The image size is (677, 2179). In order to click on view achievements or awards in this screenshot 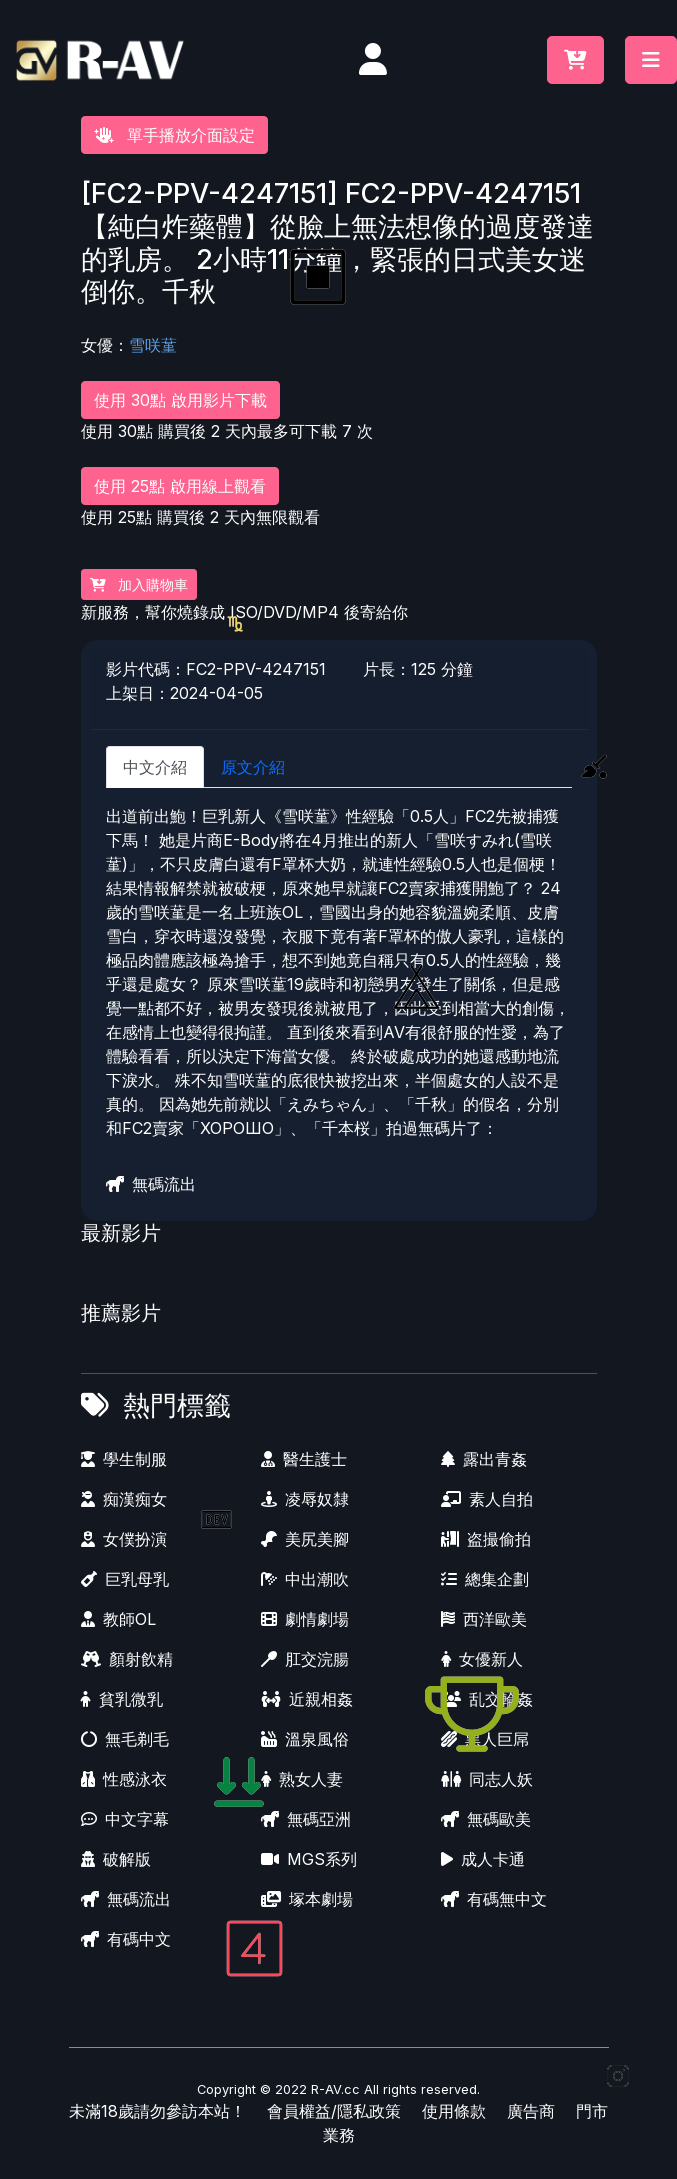, I will do `click(472, 1711)`.